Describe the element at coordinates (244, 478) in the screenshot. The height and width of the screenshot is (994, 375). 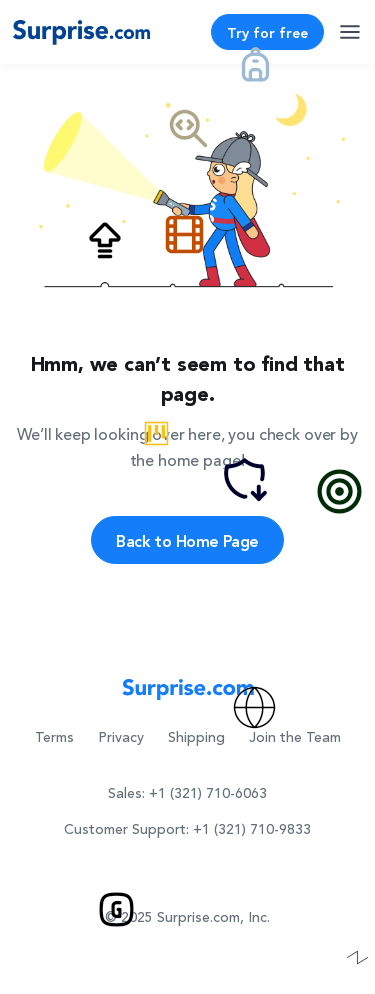
I see `security level decreased` at that location.